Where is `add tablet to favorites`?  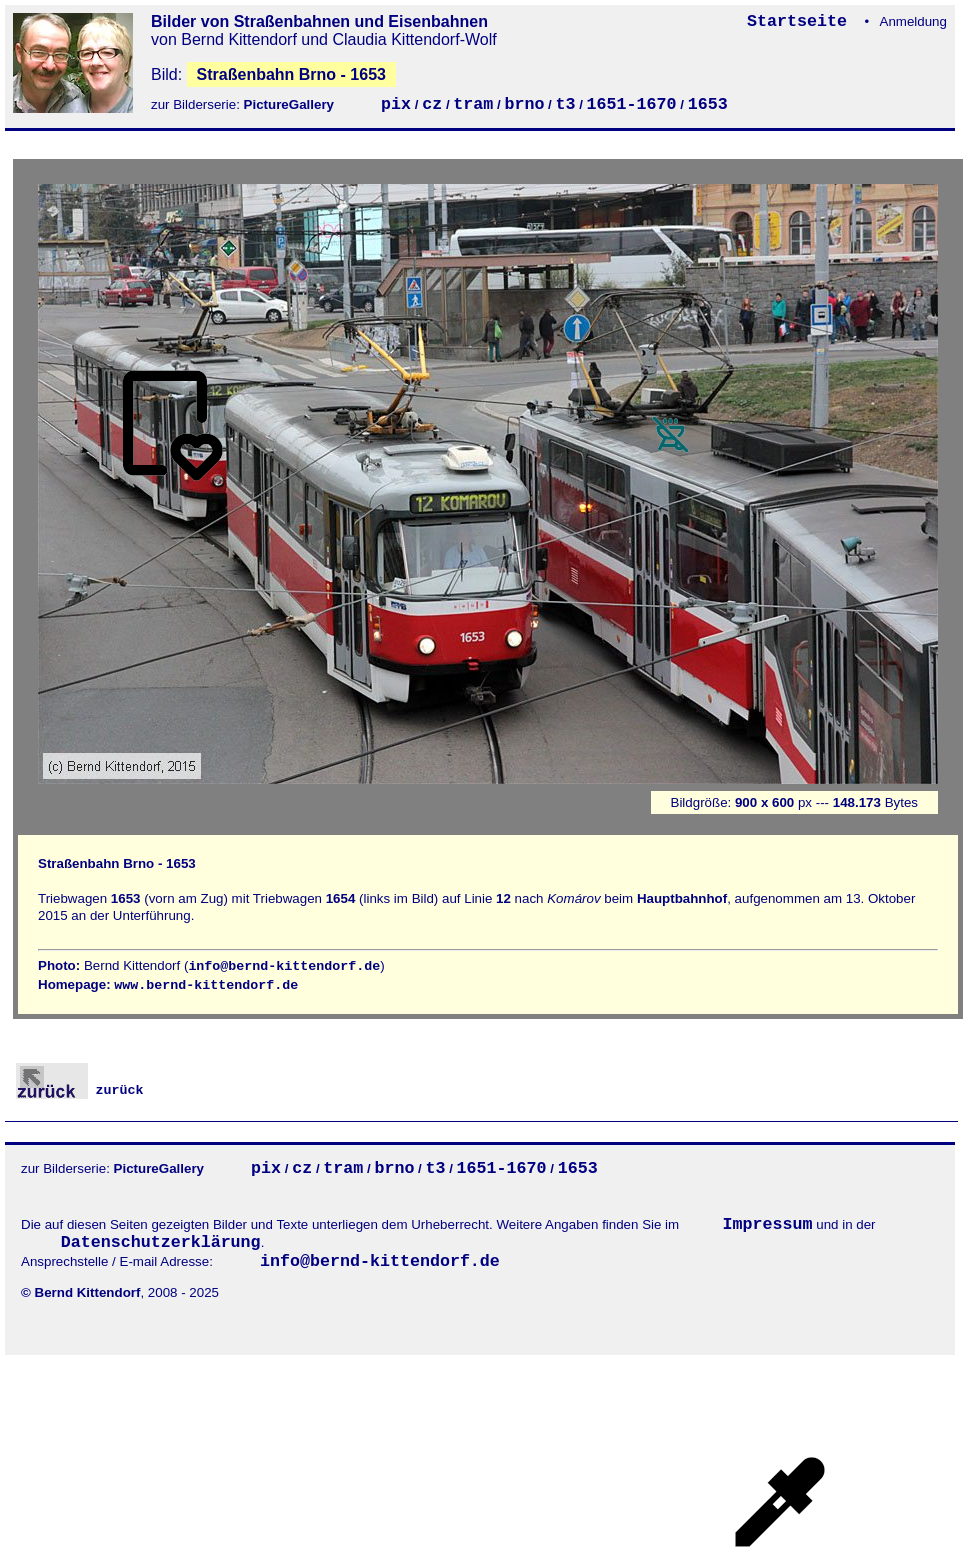 add tablet to favorites is located at coordinates (165, 423).